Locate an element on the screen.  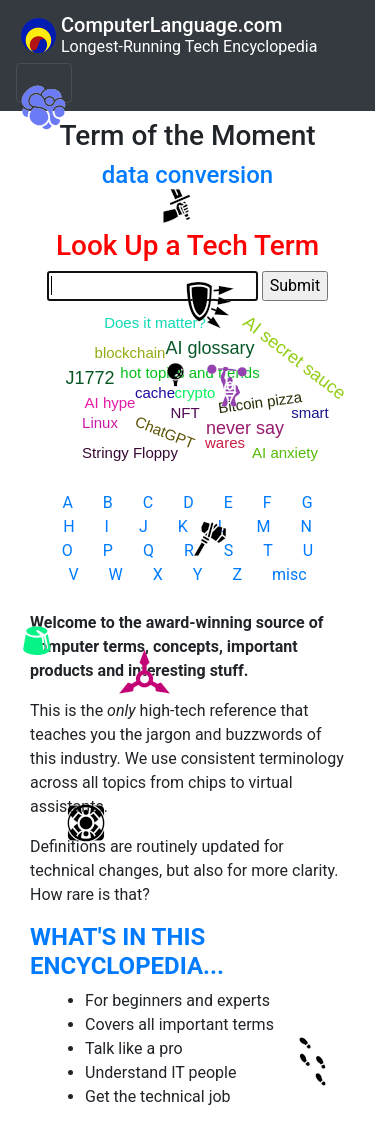
select fez hat accessory for avatar is located at coordinates (36, 640).